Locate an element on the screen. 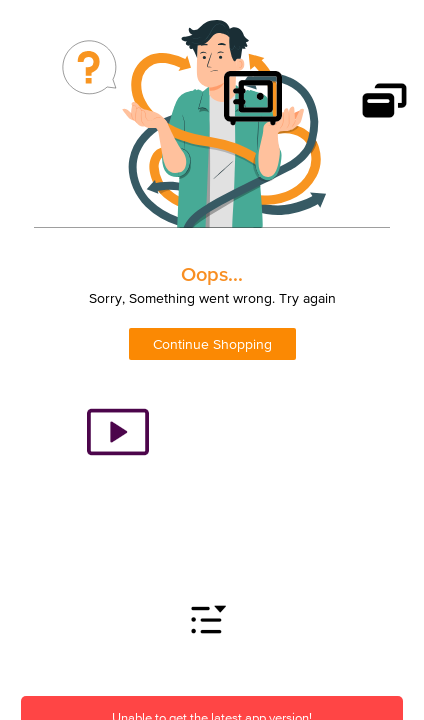 The height and width of the screenshot is (720, 424). play a video is located at coordinates (118, 432).